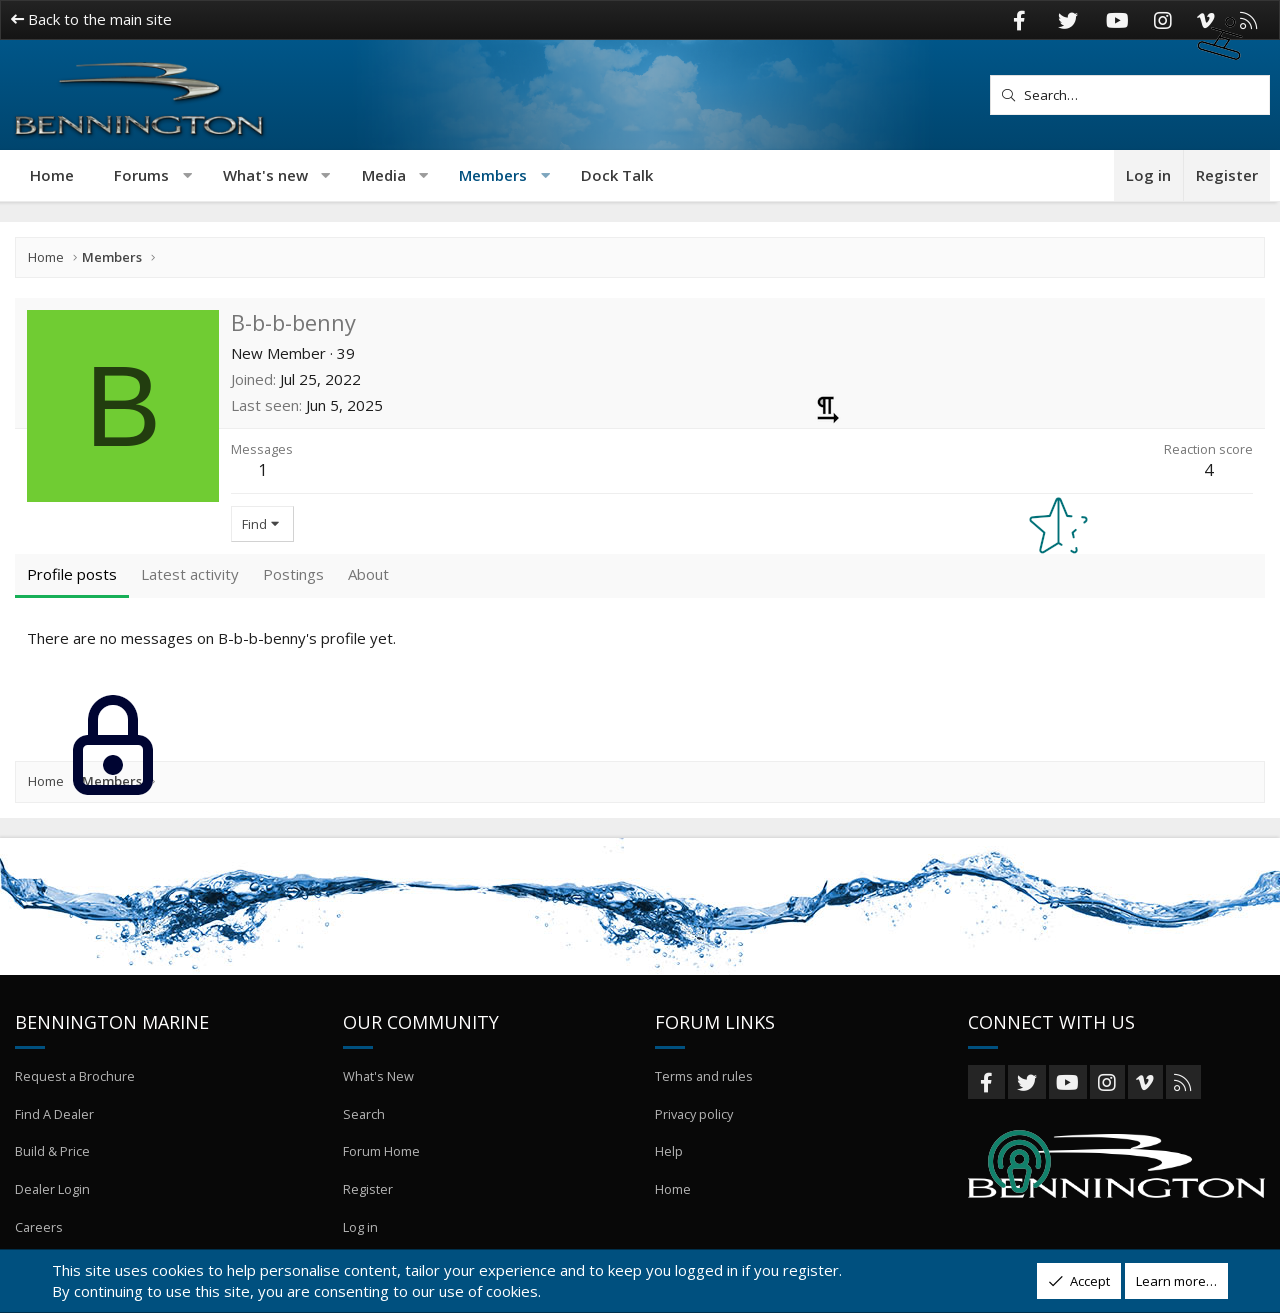 The width and height of the screenshot is (1280, 1313). What do you see at coordinates (827, 410) in the screenshot?
I see `set text direction to left-to-right` at bounding box center [827, 410].